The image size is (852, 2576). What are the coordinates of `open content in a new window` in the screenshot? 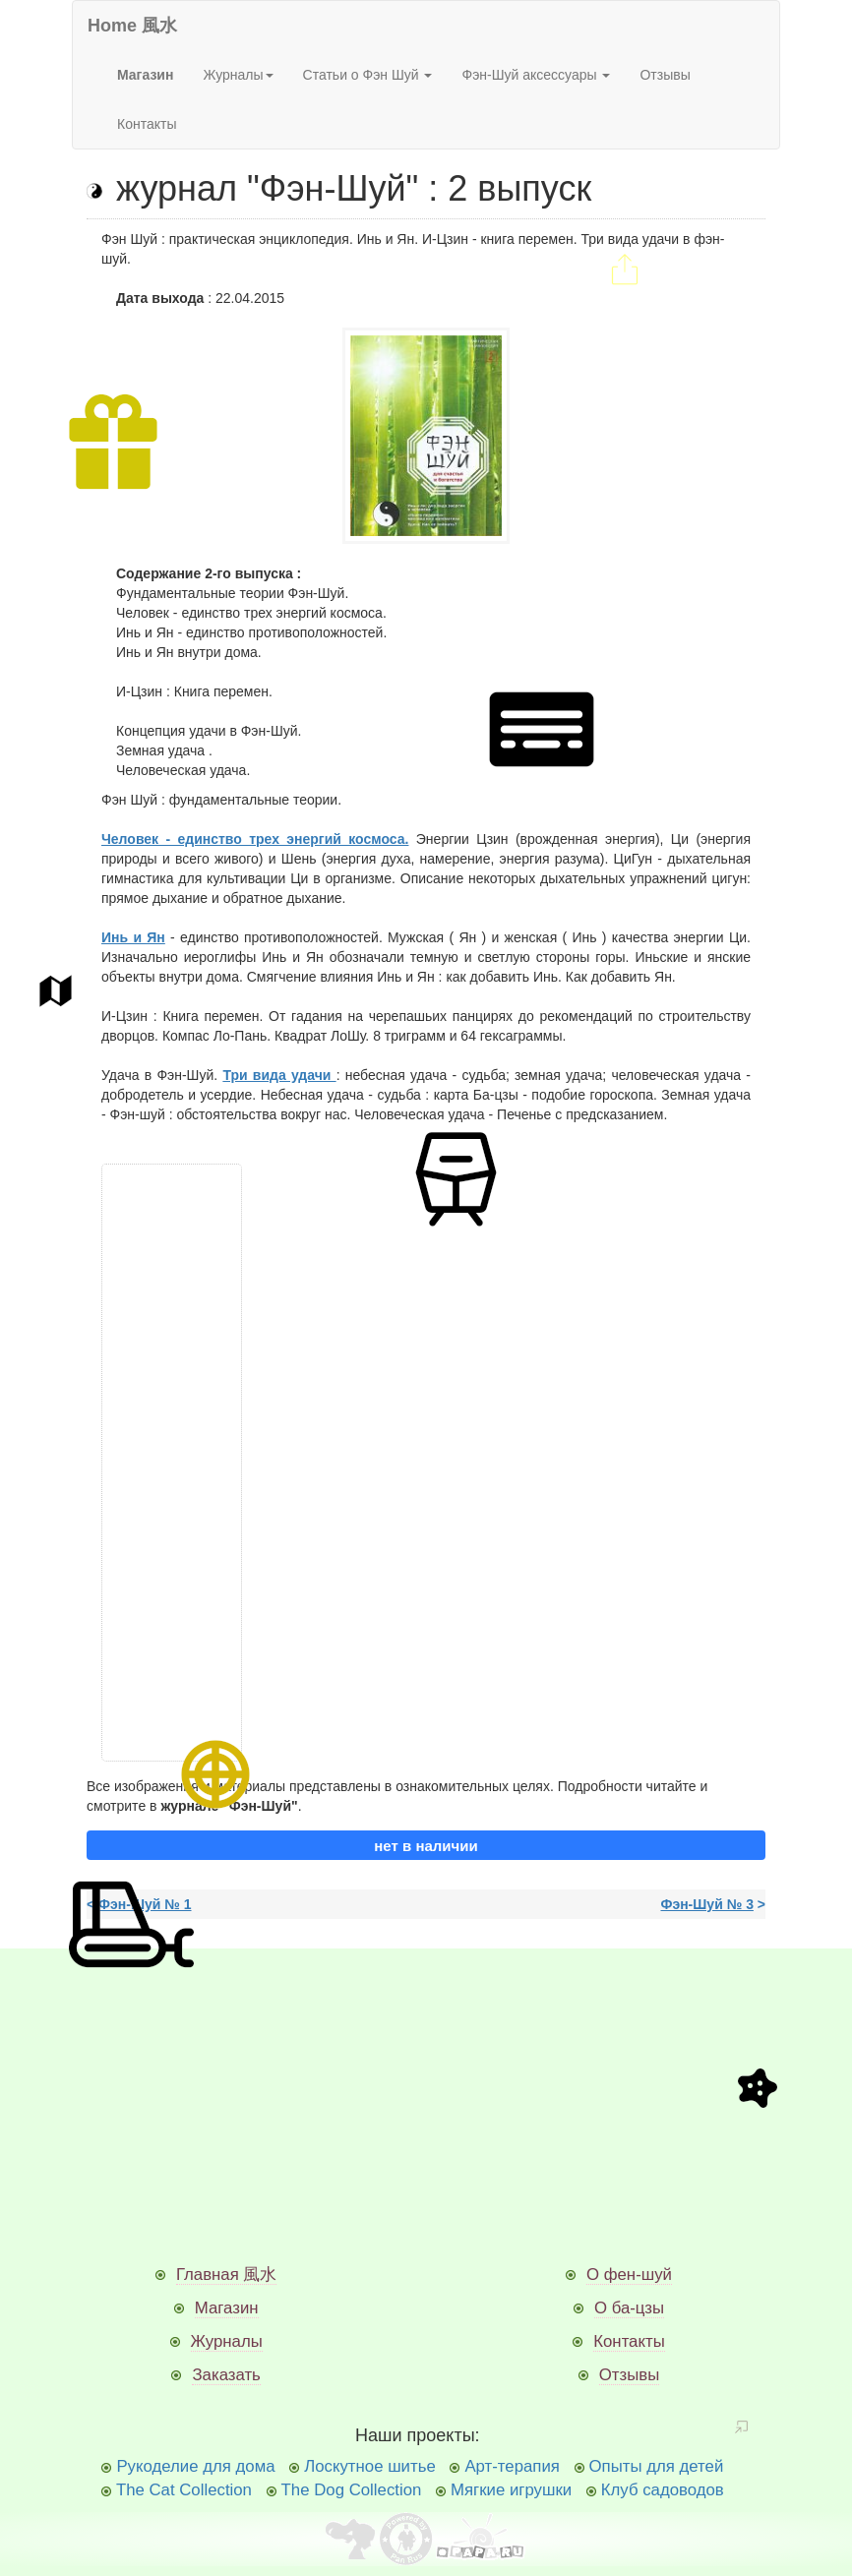 It's located at (741, 2426).